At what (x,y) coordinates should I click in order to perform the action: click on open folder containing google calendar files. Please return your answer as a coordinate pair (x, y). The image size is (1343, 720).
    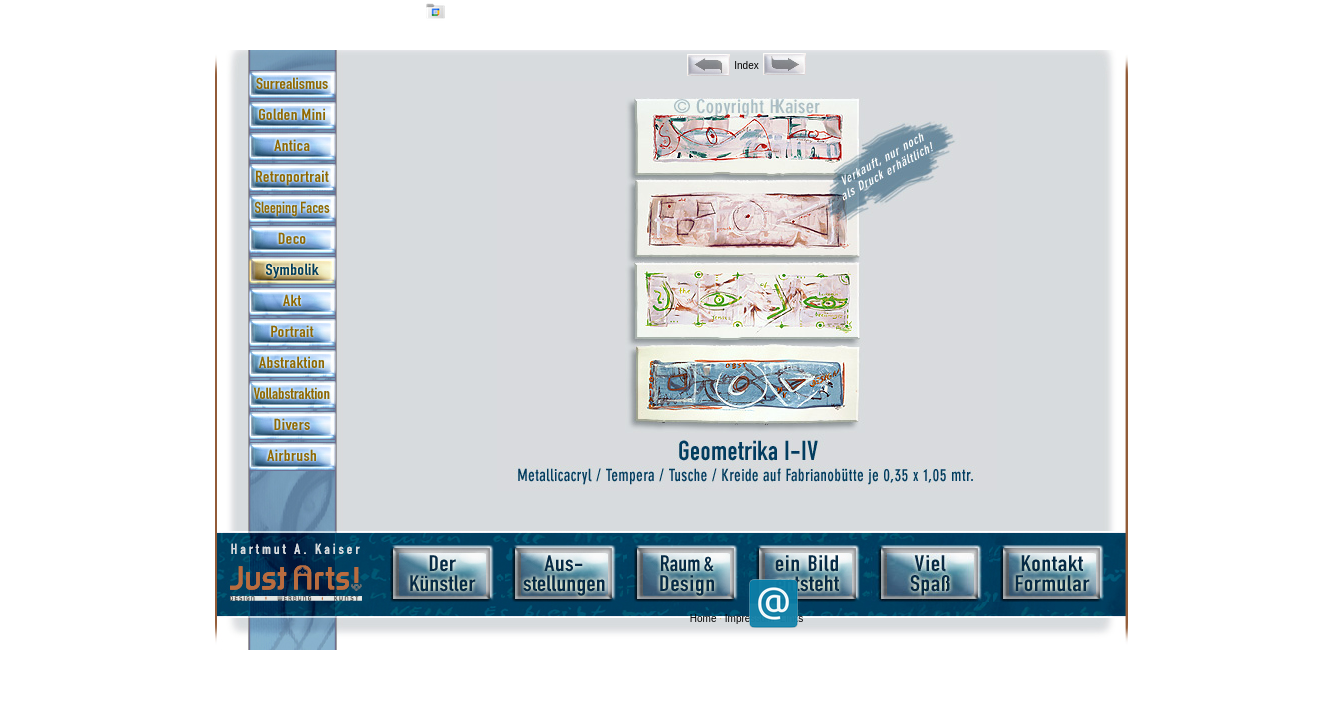
    Looking at the image, I should click on (435, 11).